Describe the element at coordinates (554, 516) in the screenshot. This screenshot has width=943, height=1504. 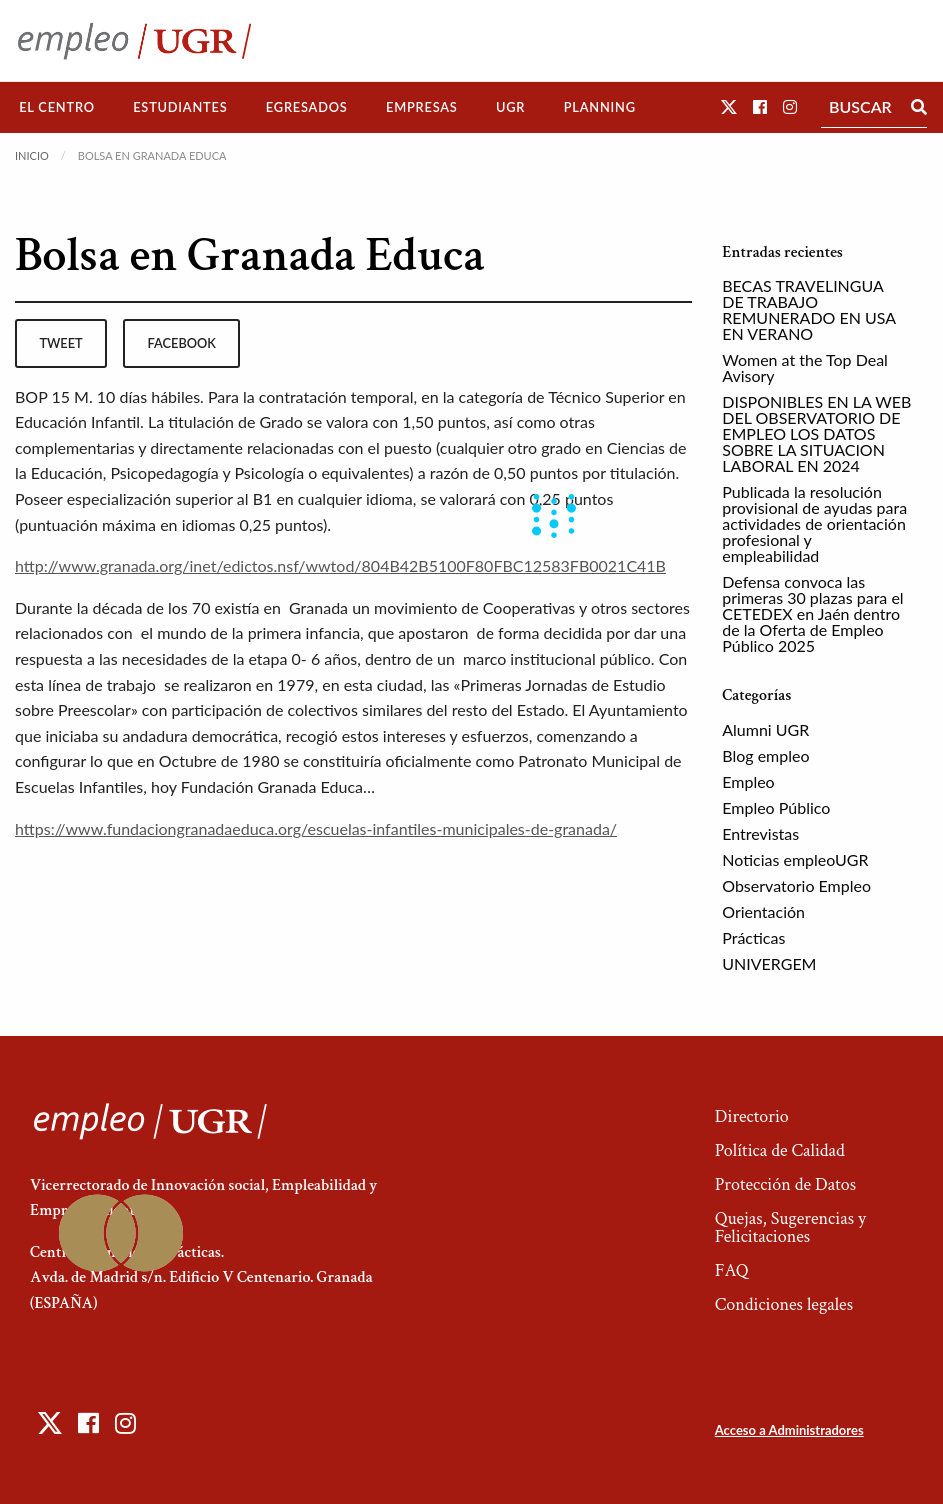
I see `open weights & biases dashboard` at that location.